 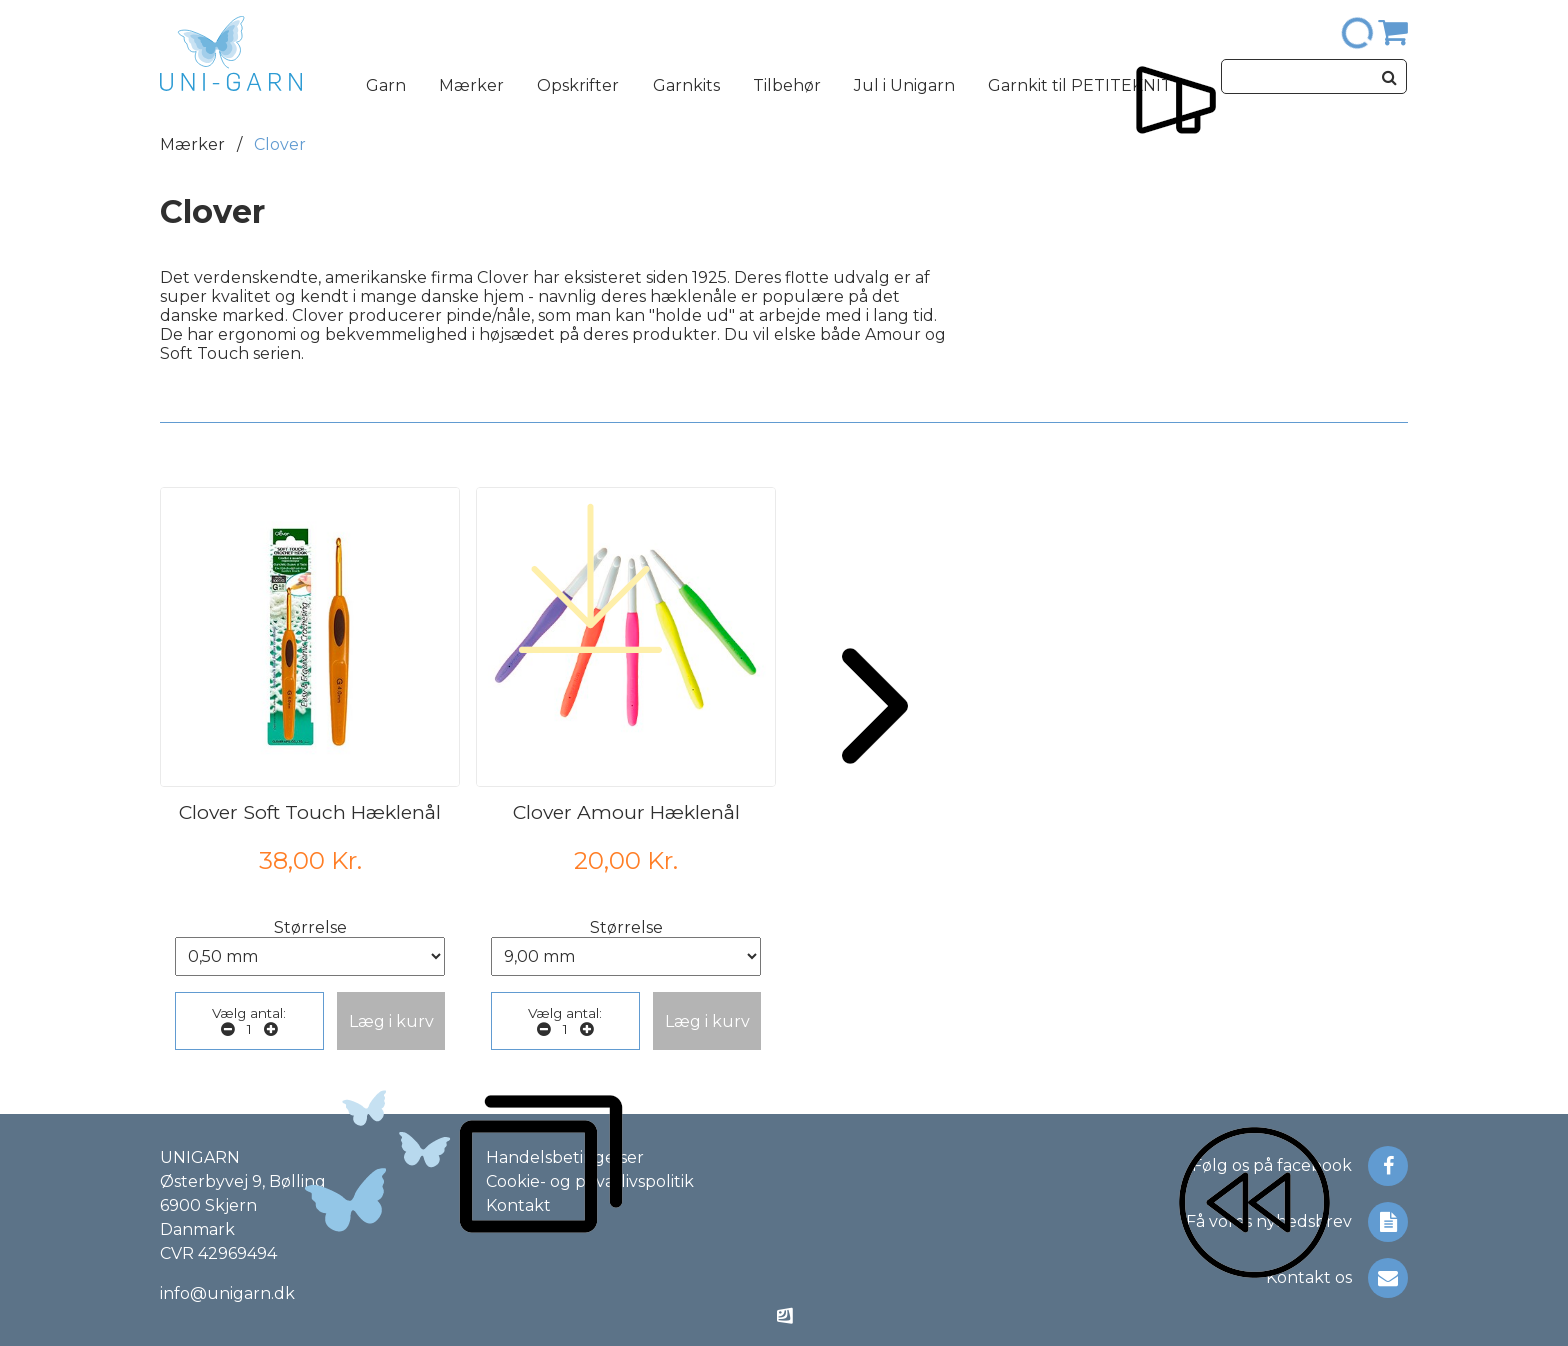 I want to click on make an announcement or broadcast, so click(x=1173, y=103).